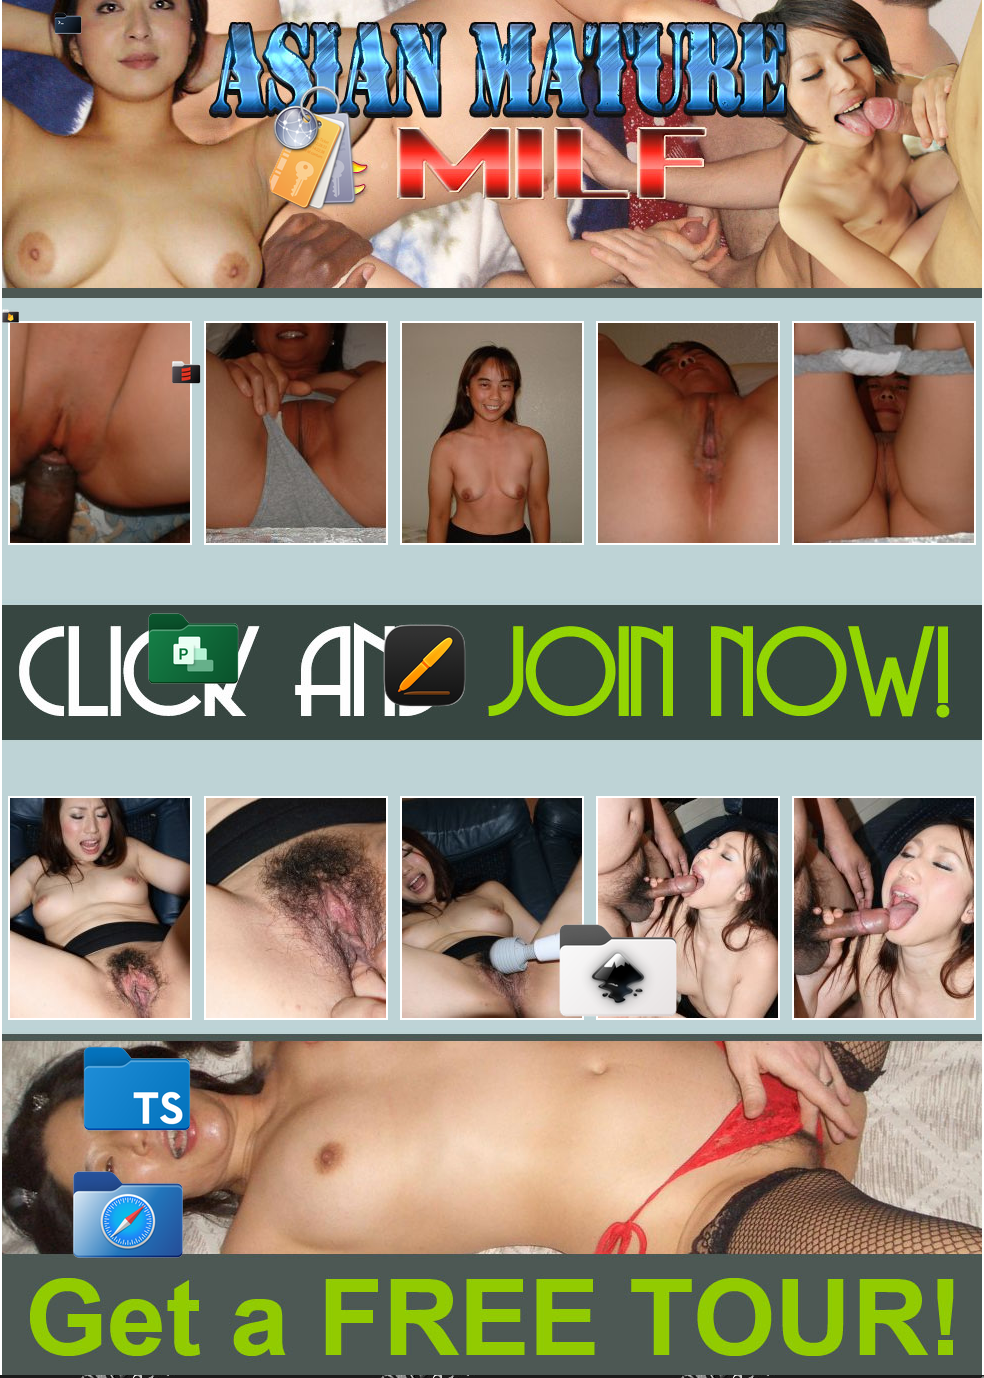  I want to click on manage single sign-on credentials and authentication, so click(313, 148).